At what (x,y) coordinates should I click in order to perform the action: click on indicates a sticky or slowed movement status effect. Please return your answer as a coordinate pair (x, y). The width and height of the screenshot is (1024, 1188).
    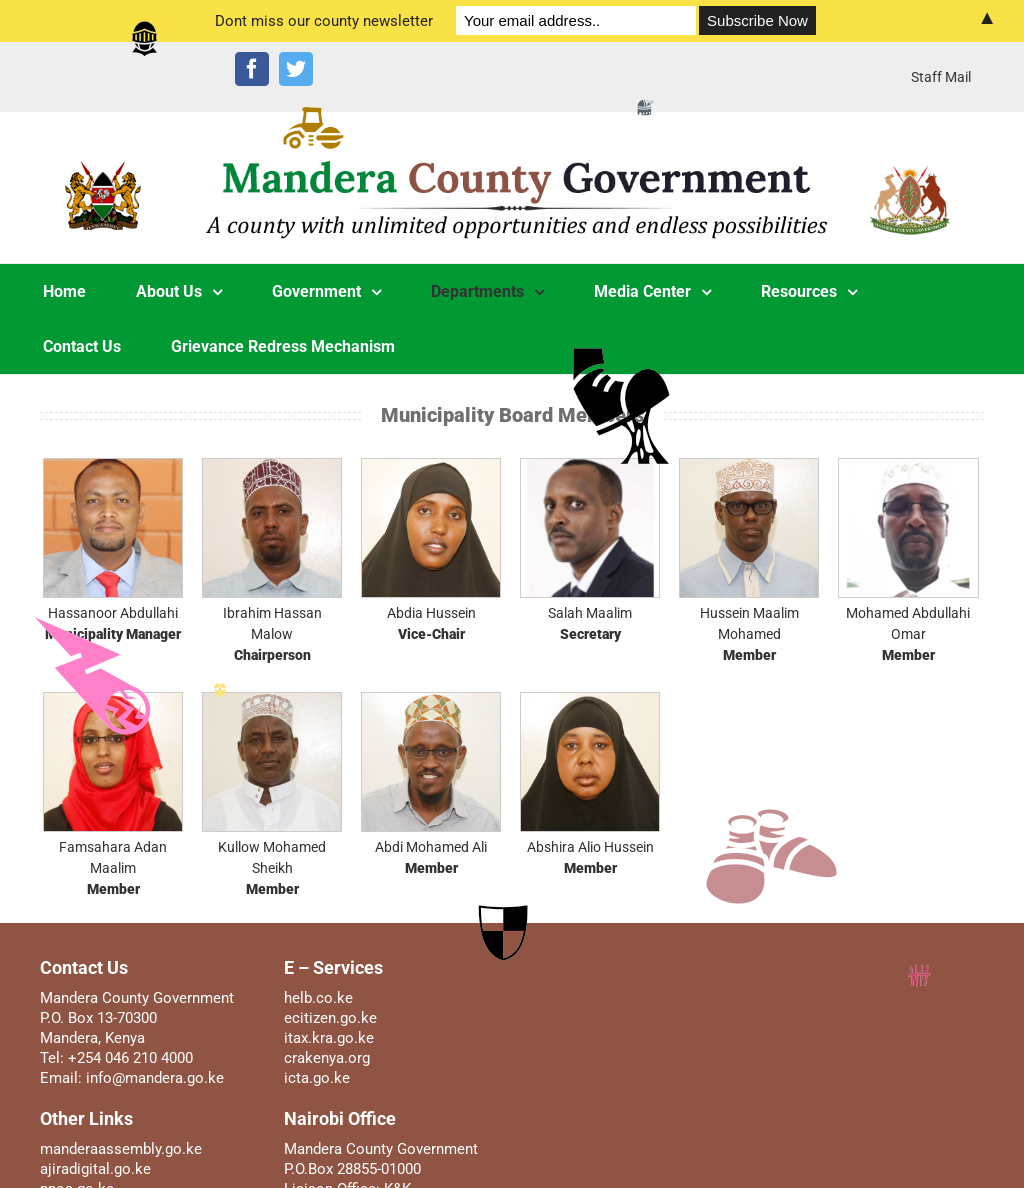
    Looking at the image, I should click on (631, 406).